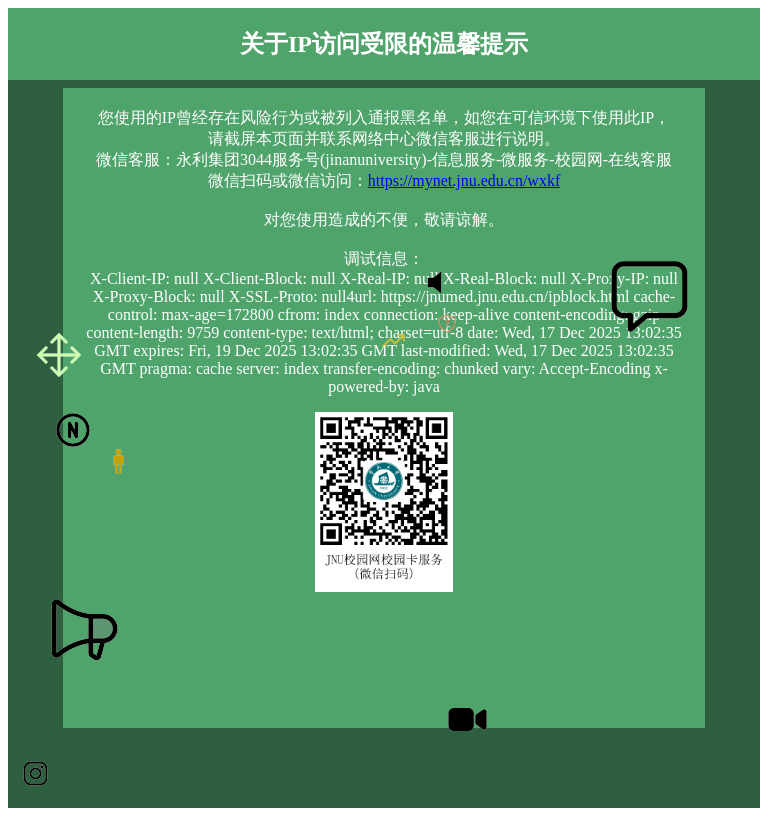 Image resolution: width=768 pixels, height=816 pixels. What do you see at coordinates (35, 773) in the screenshot?
I see `open instagram app` at bounding box center [35, 773].